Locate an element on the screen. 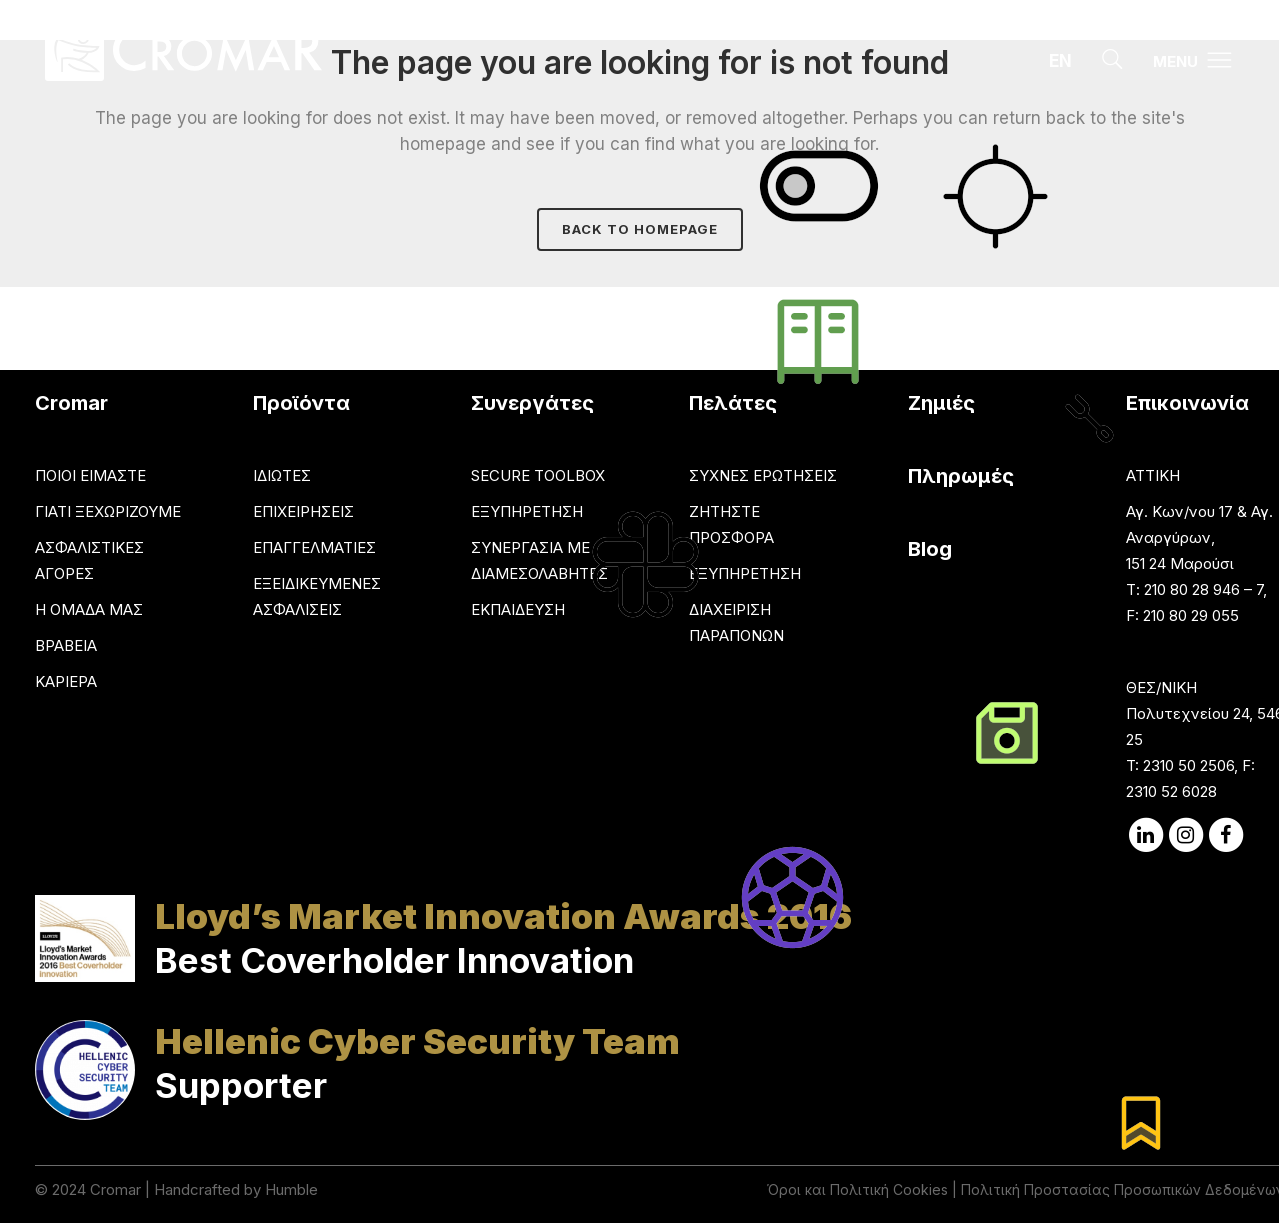 The height and width of the screenshot is (1223, 1279). save current file or document is located at coordinates (1007, 733).